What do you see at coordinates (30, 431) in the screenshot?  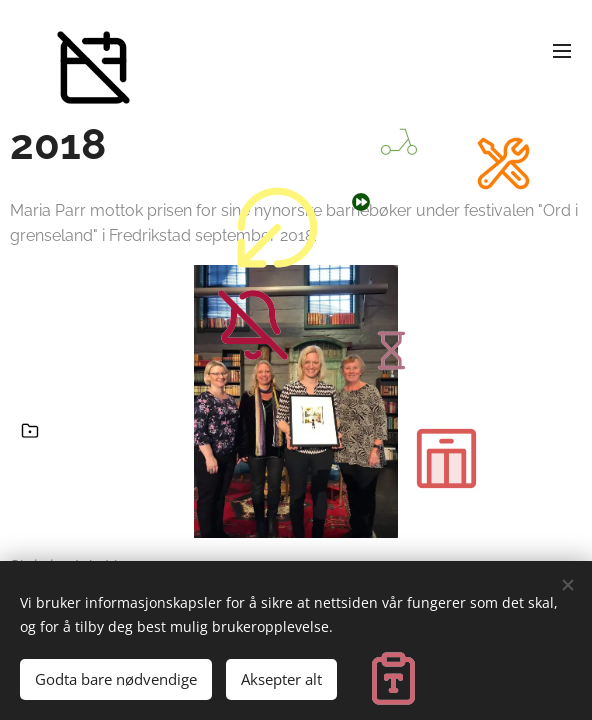 I see `folder with new or unread content` at bounding box center [30, 431].